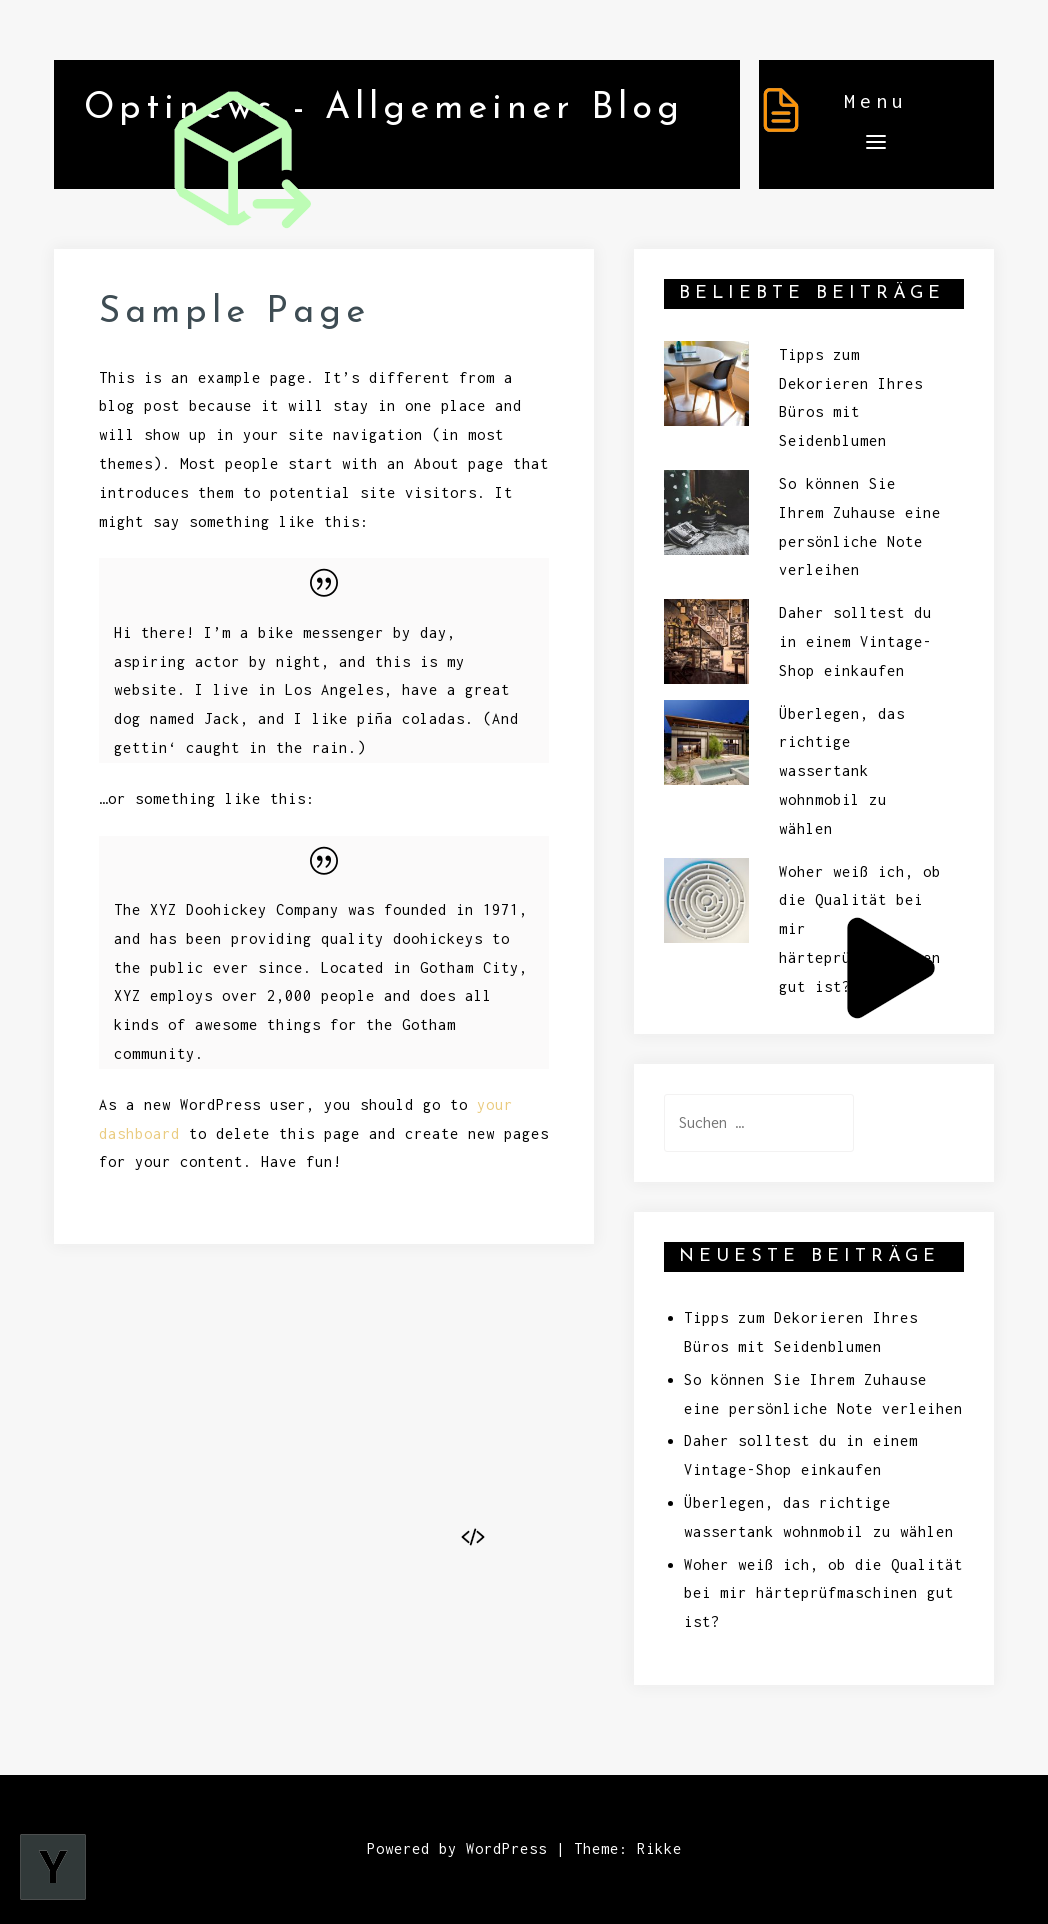 The image size is (1048, 1924). What do you see at coordinates (473, 1537) in the screenshot?
I see `view or edit source code` at bounding box center [473, 1537].